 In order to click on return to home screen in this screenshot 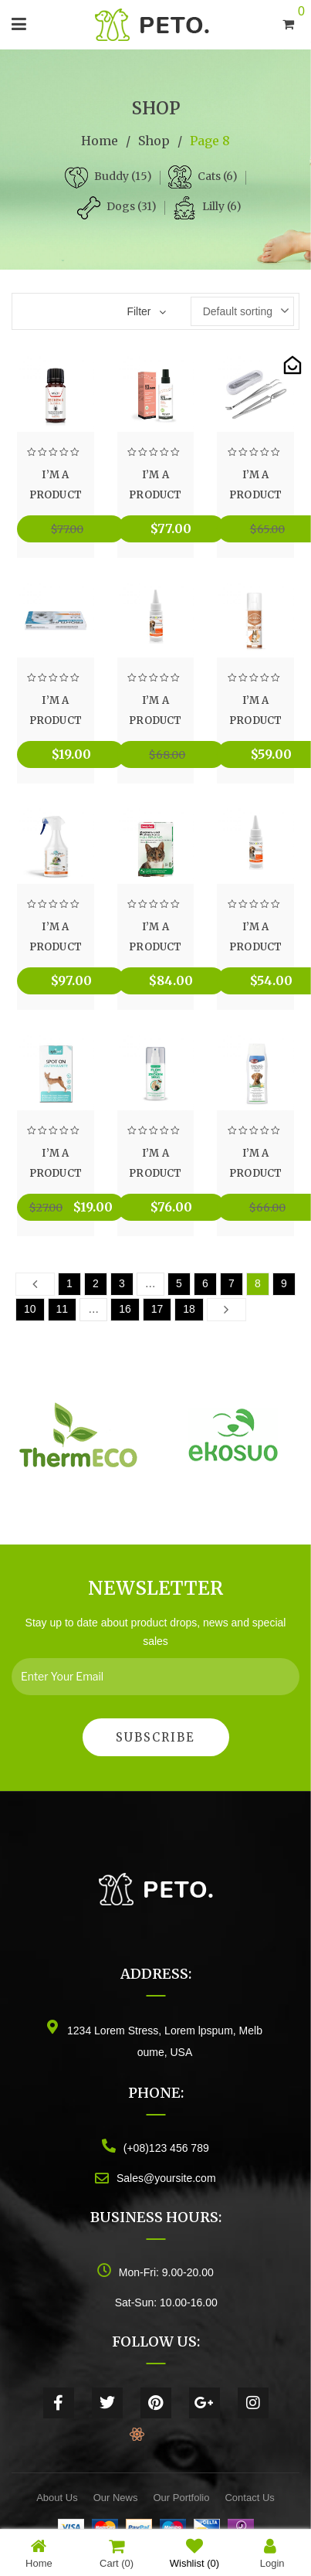, I will do `click(292, 365)`.